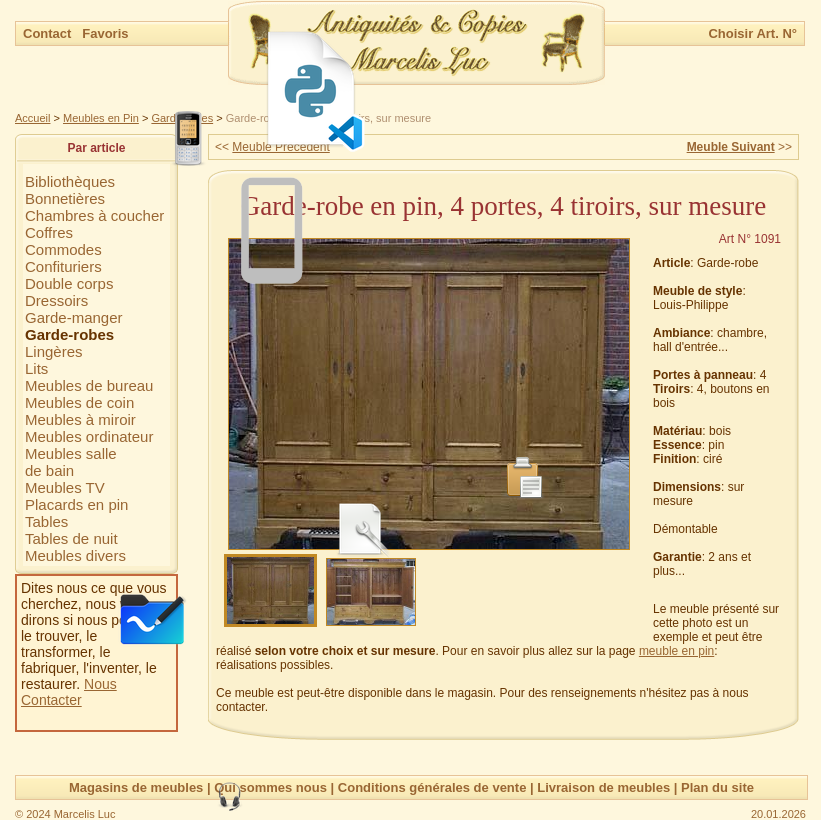 This screenshot has height=820, width=821. I want to click on indicates an iPhone or iOS device, so click(271, 230).